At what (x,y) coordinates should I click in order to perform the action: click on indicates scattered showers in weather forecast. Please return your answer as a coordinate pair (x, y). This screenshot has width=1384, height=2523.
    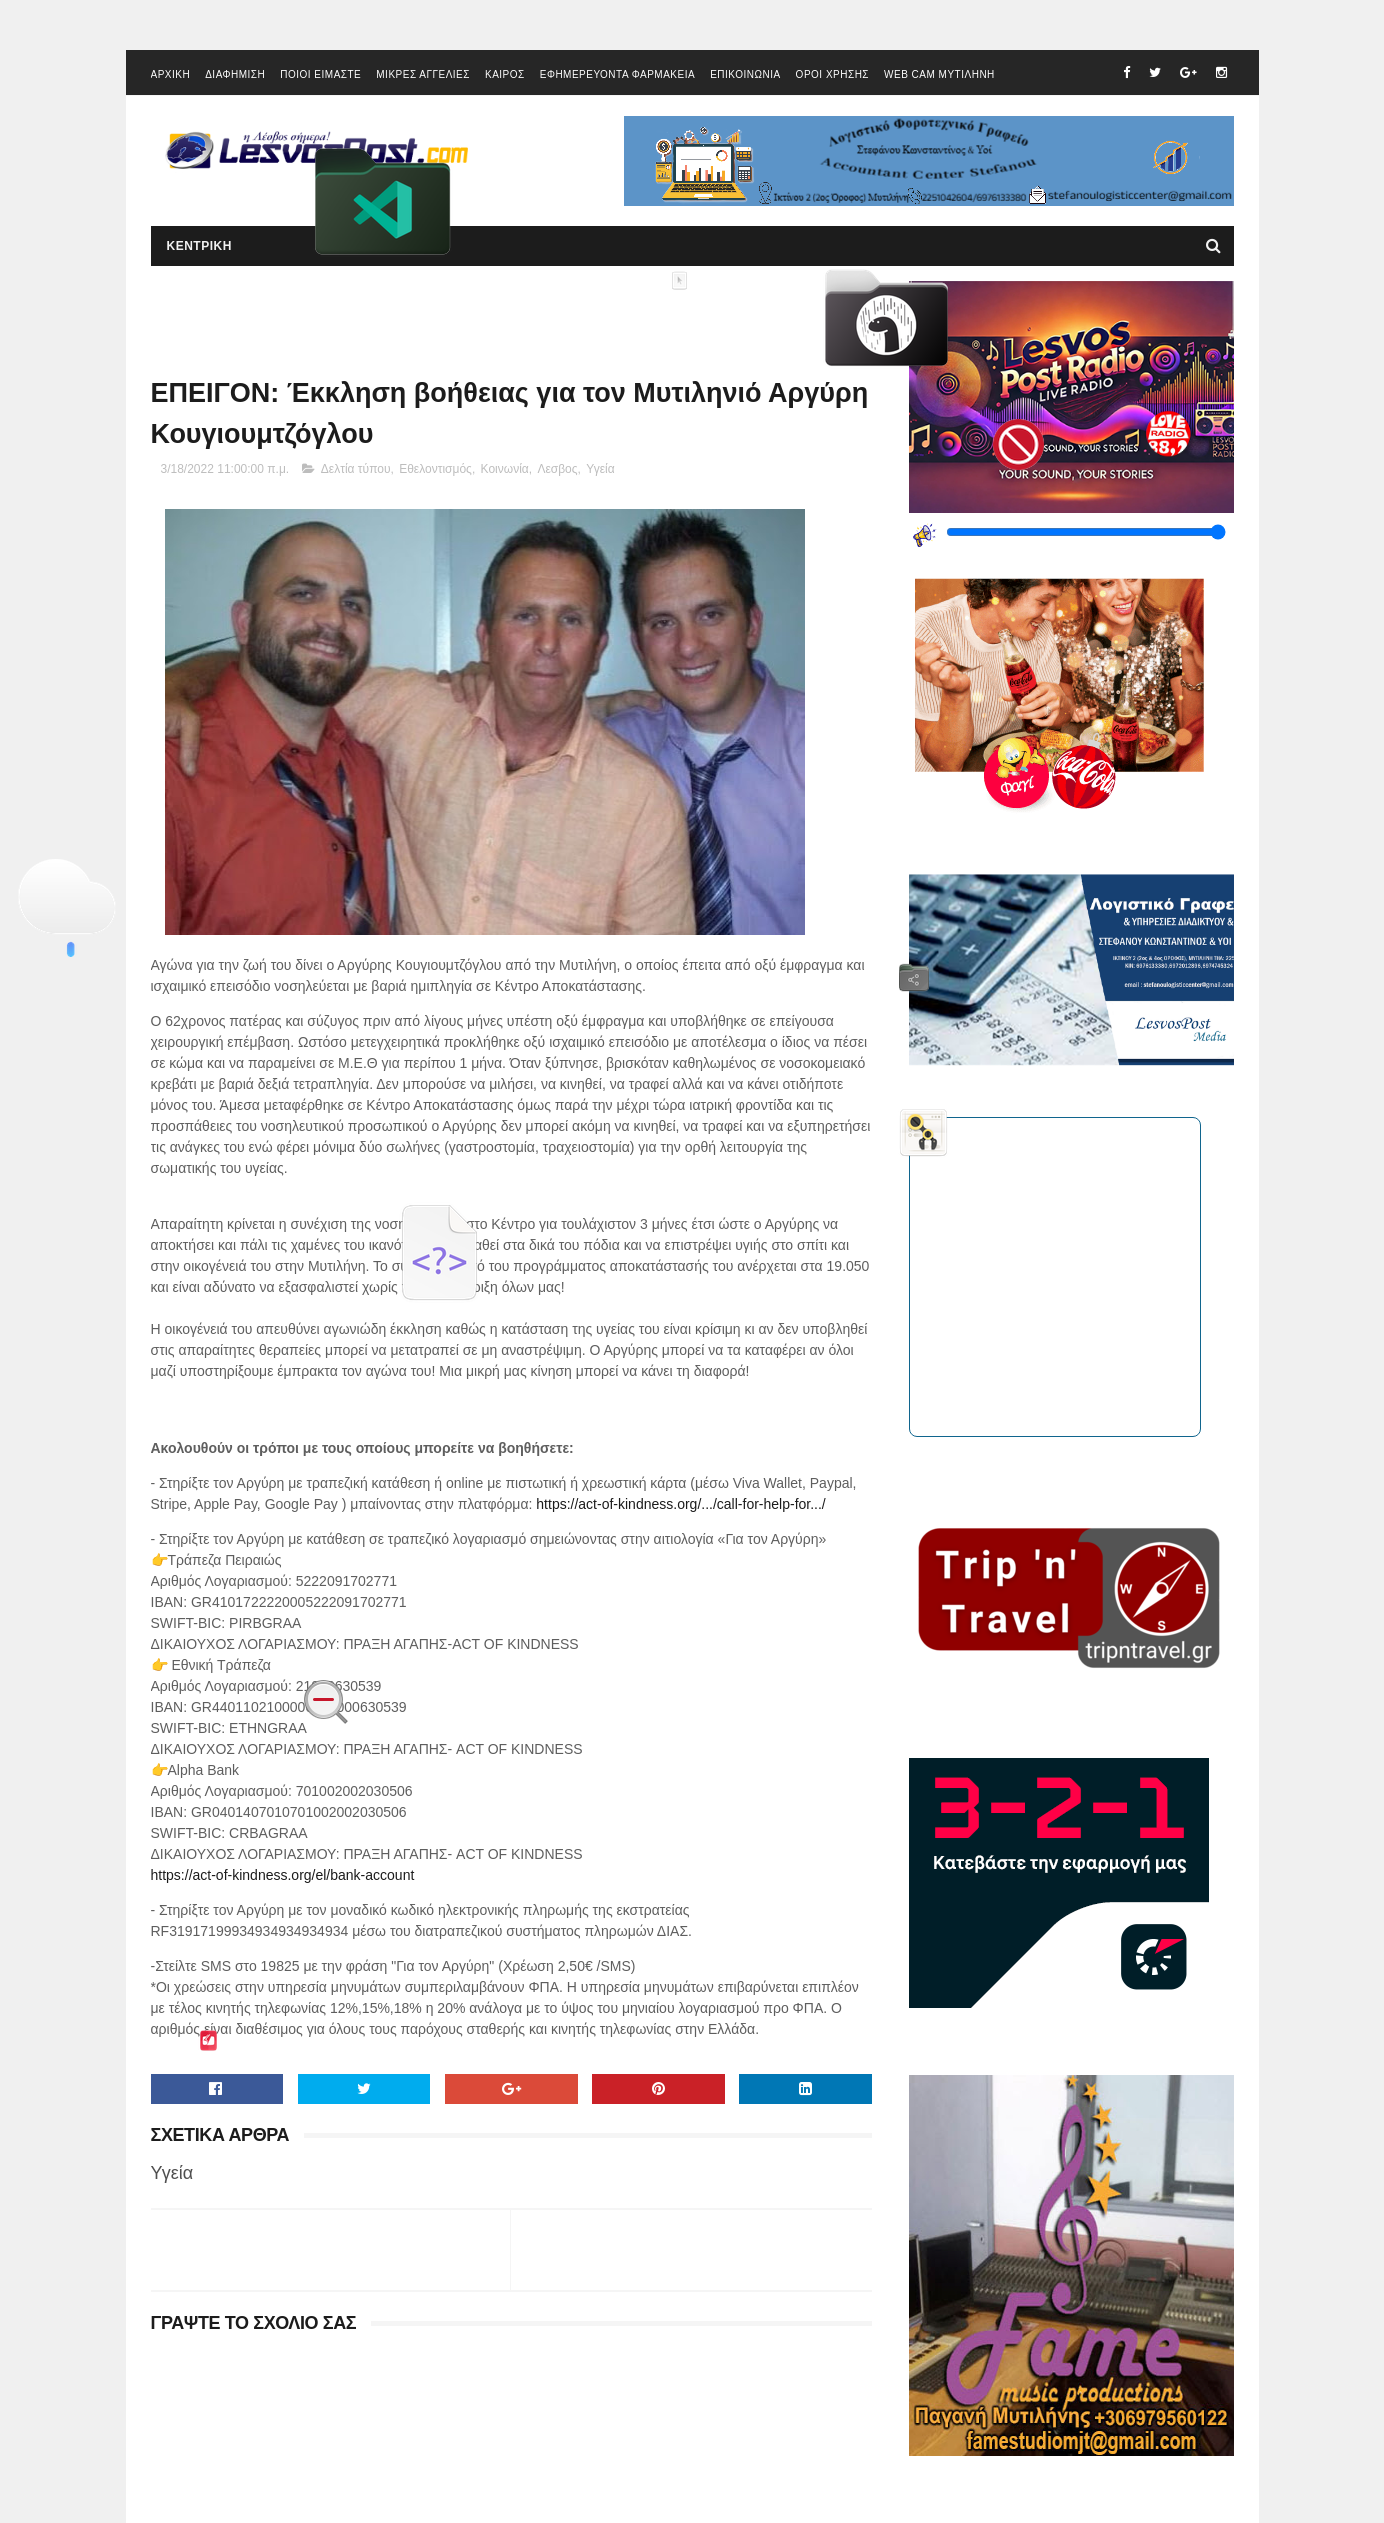
    Looking at the image, I should click on (67, 908).